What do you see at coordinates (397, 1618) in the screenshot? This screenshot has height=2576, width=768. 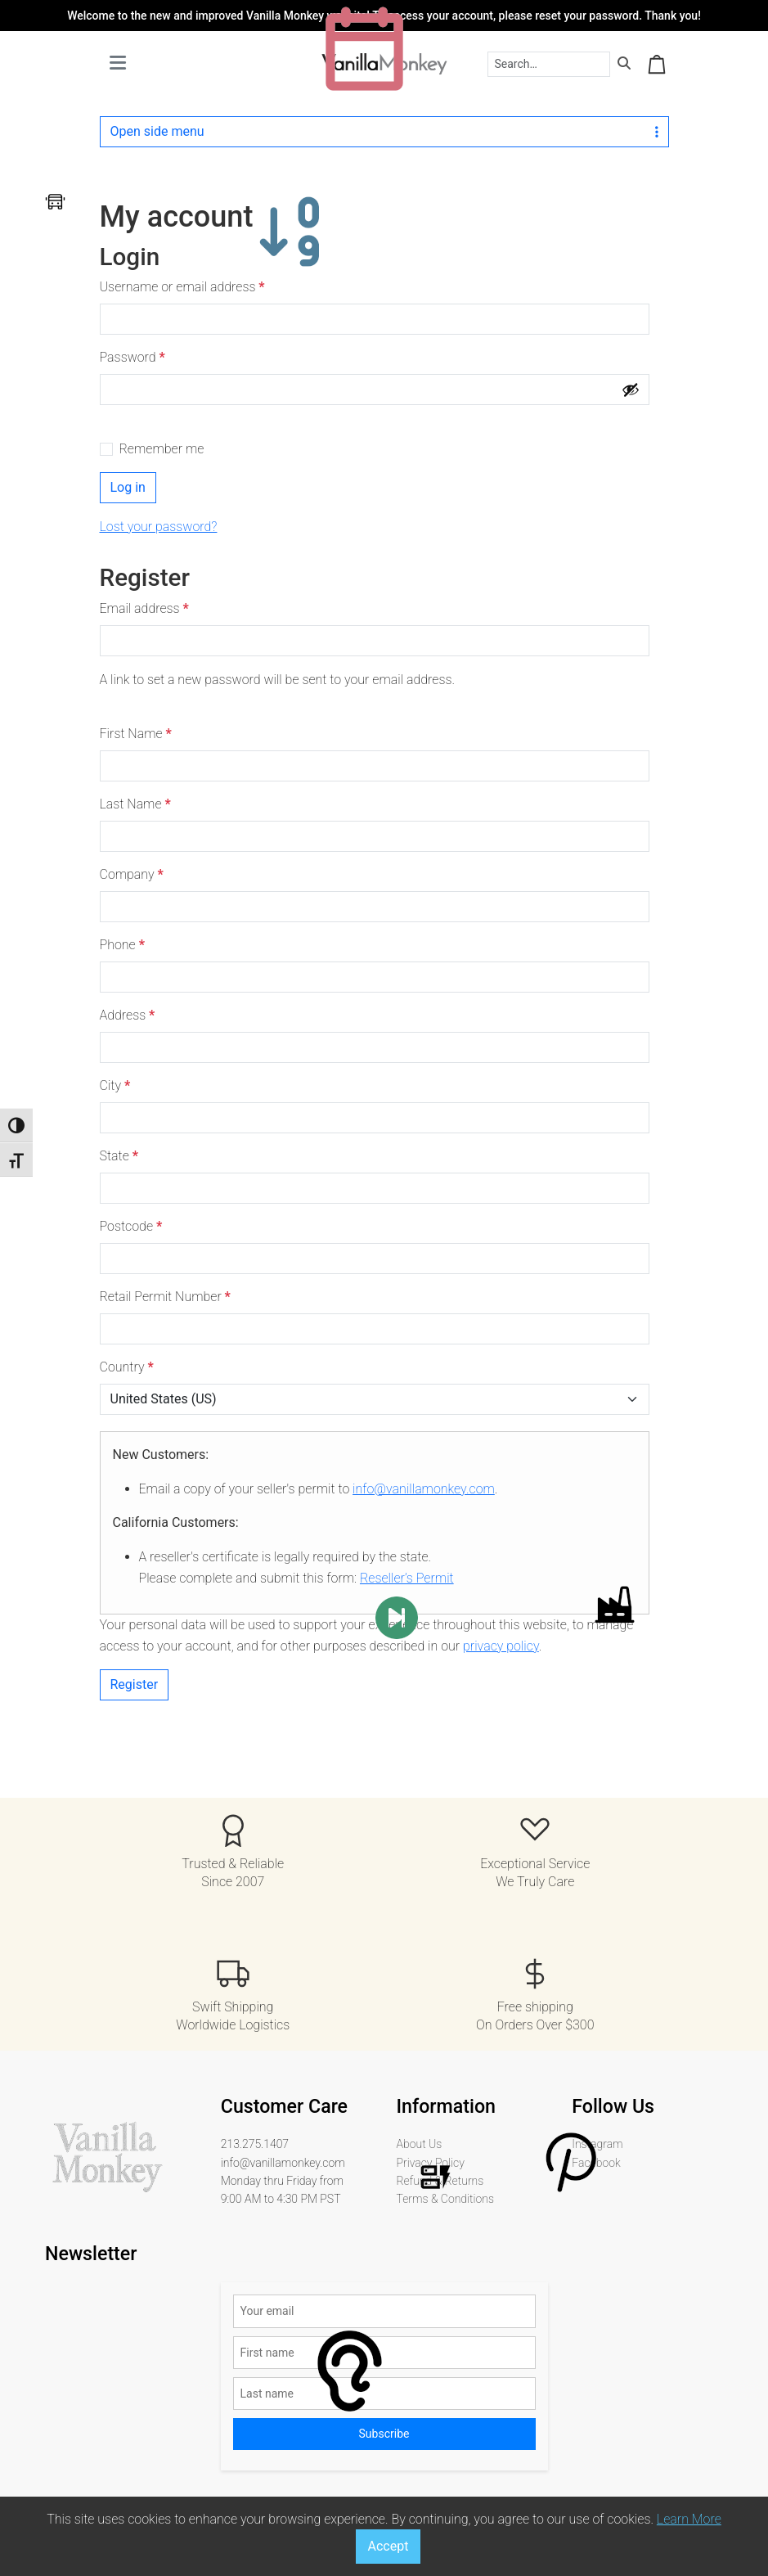 I see `skip to the next track` at bounding box center [397, 1618].